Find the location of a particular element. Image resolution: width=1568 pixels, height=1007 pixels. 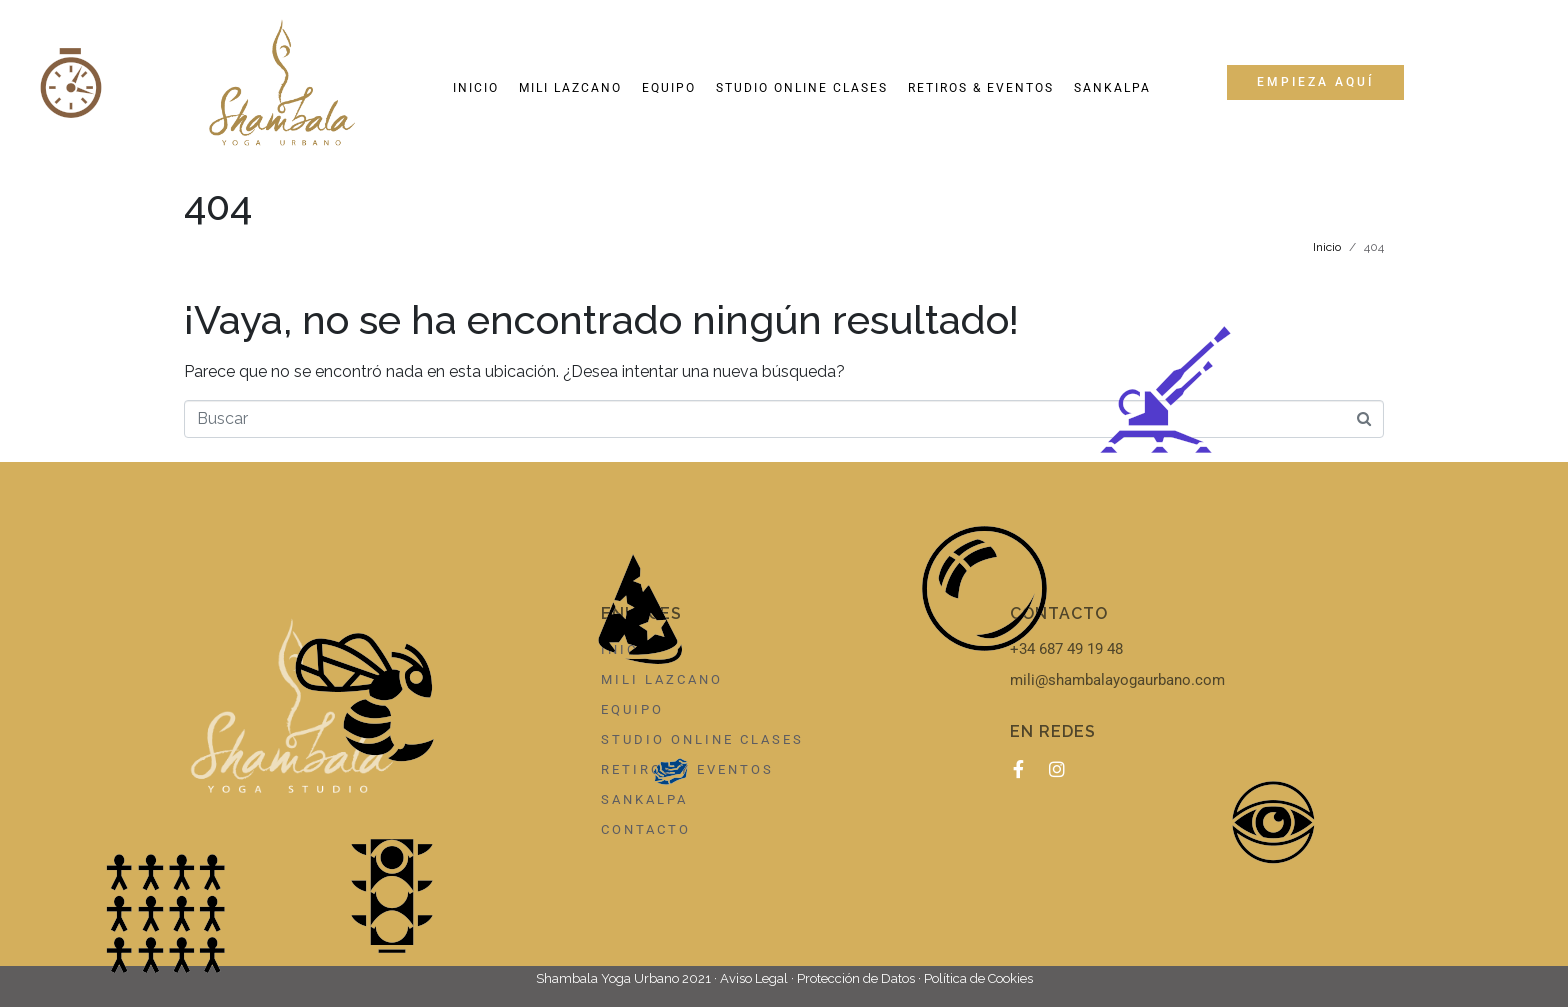

indicates a stopped or halted state is located at coordinates (392, 896).